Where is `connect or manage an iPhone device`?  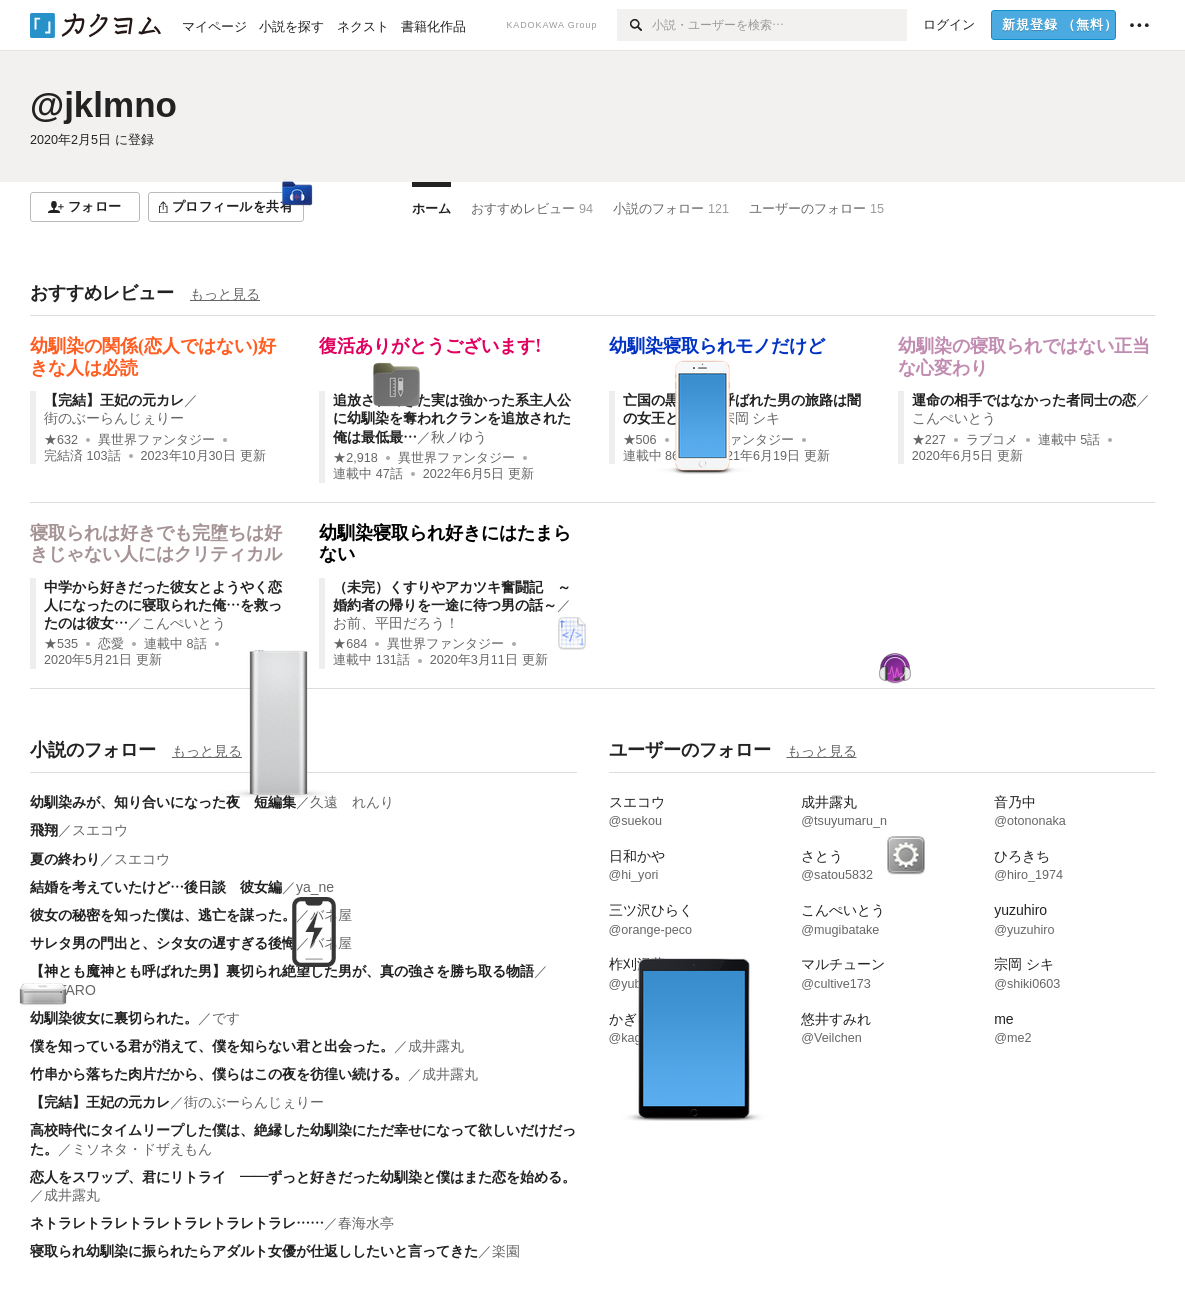
connect or manage an iPhone device is located at coordinates (702, 417).